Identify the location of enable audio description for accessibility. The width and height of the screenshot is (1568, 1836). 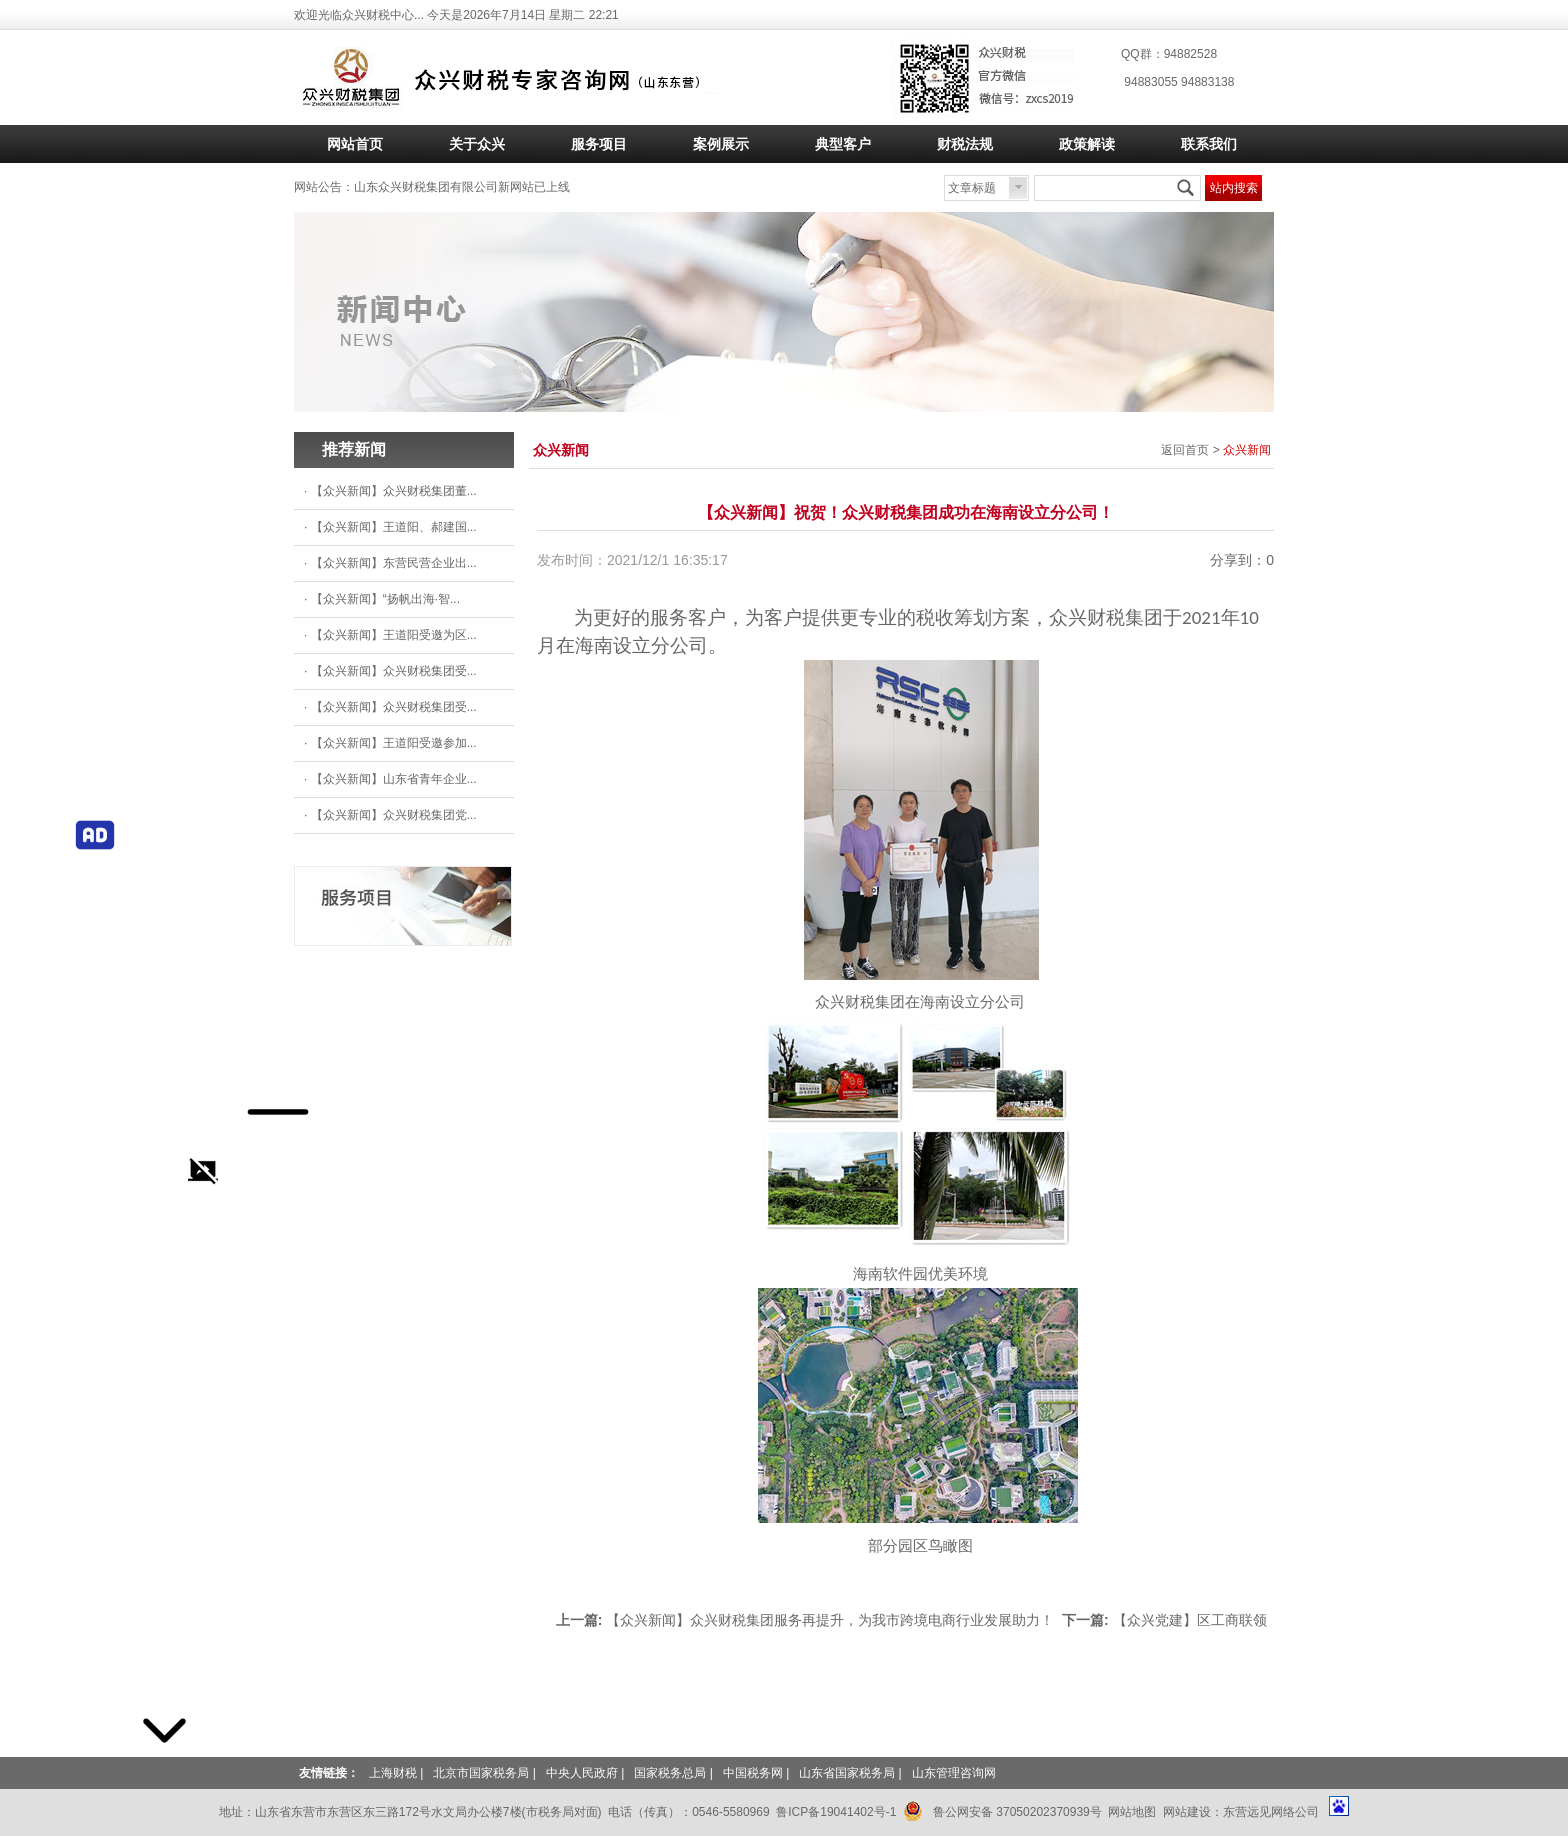
(95, 835).